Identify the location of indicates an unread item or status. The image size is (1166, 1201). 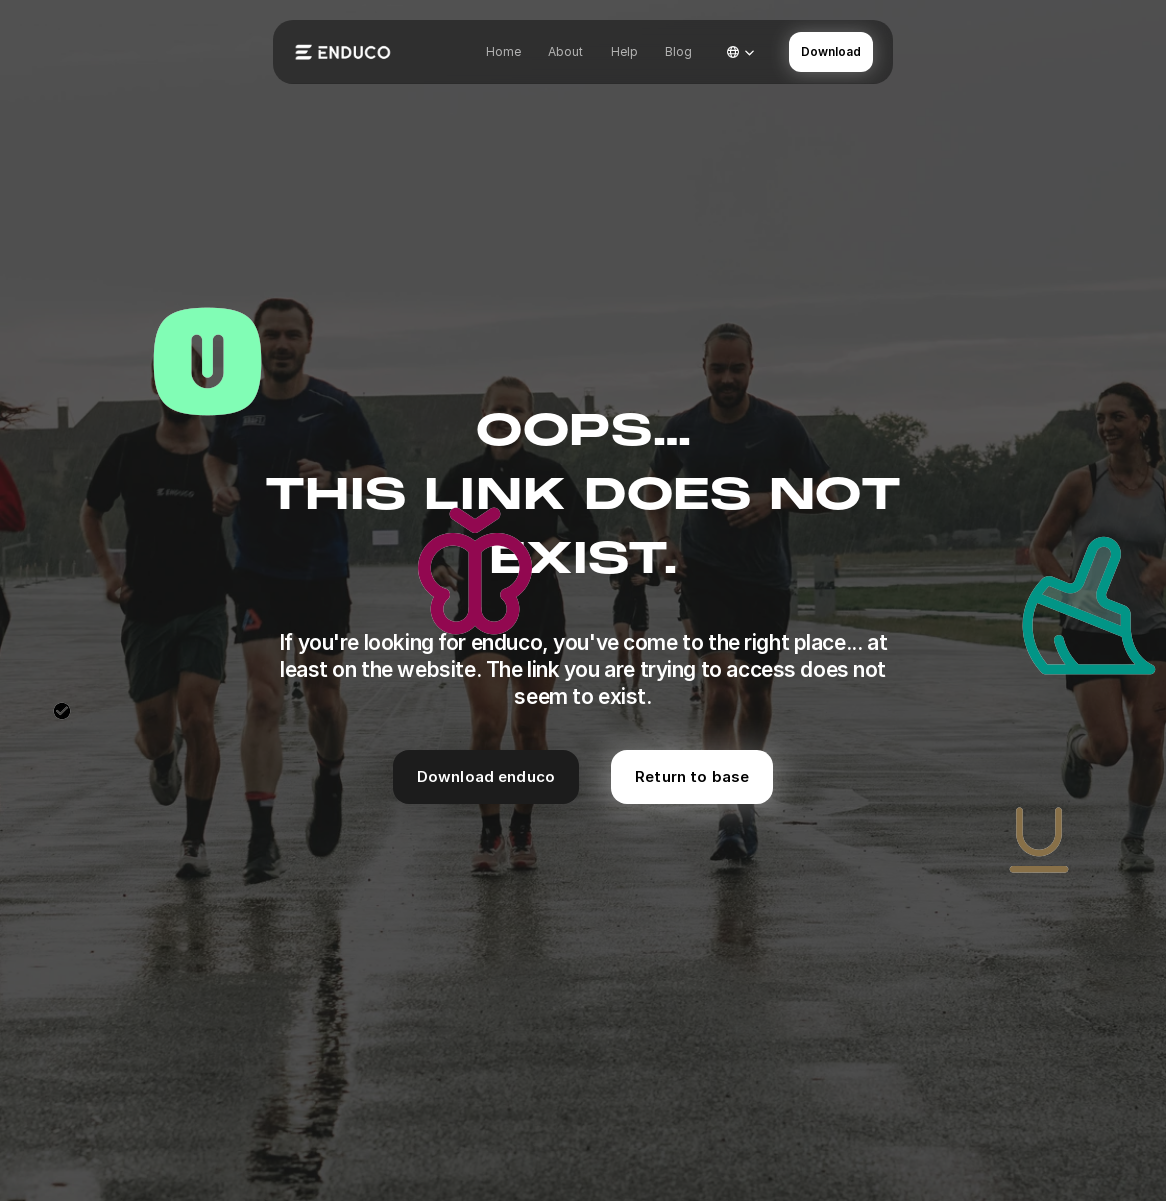
(207, 361).